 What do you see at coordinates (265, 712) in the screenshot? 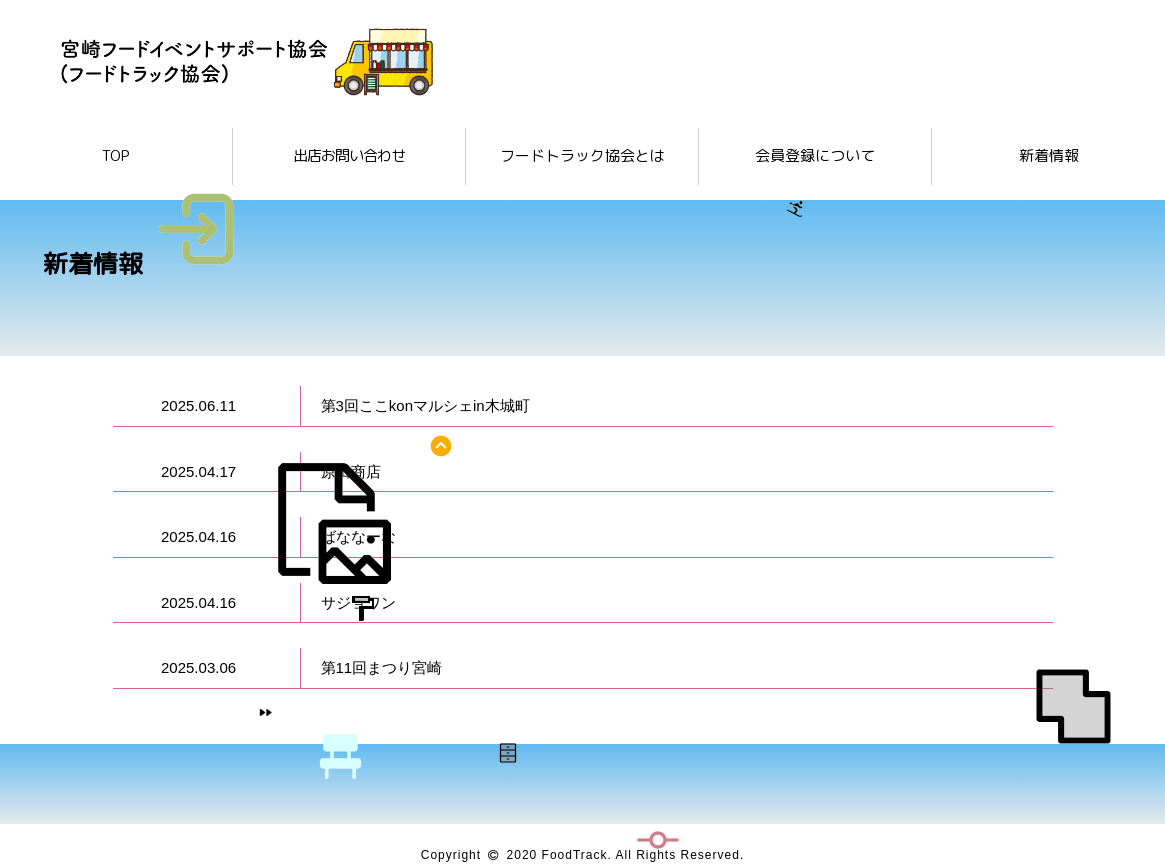
I see `skip forward in media playback` at bounding box center [265, 712].